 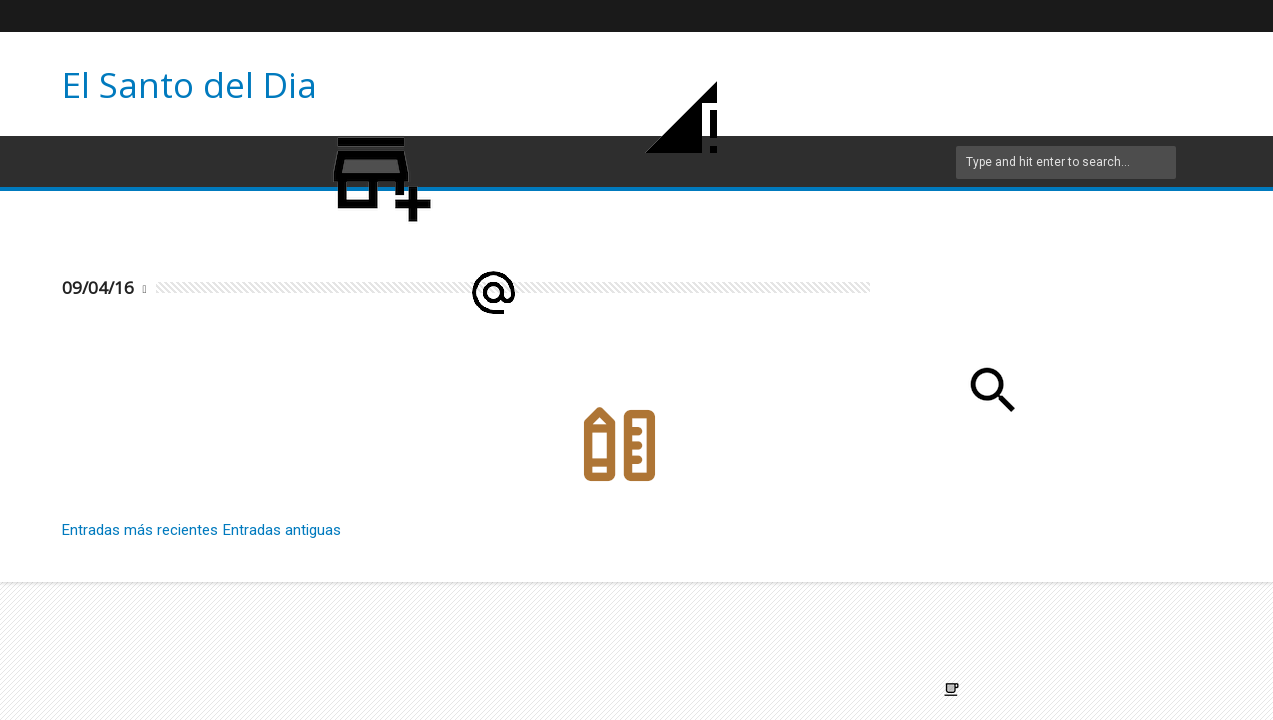 What do you see at coordinates (382, 173) in the screenshot?
I see `add a new business location` at bounding box center [382, 173].